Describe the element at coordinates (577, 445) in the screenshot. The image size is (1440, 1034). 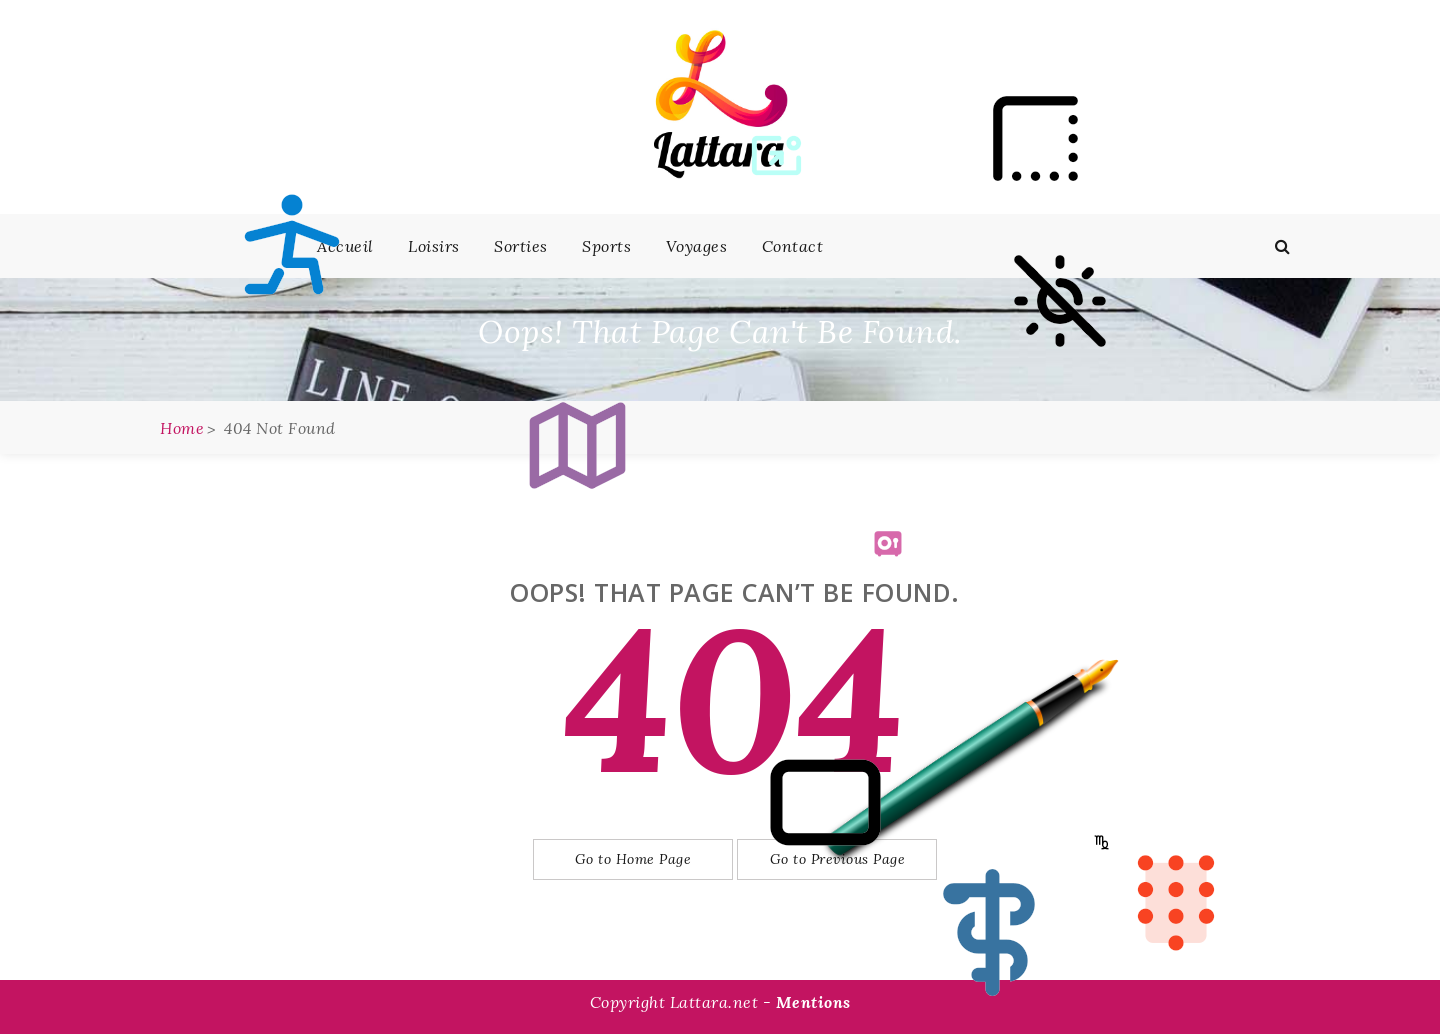
I see `view map or navigation` at that location.